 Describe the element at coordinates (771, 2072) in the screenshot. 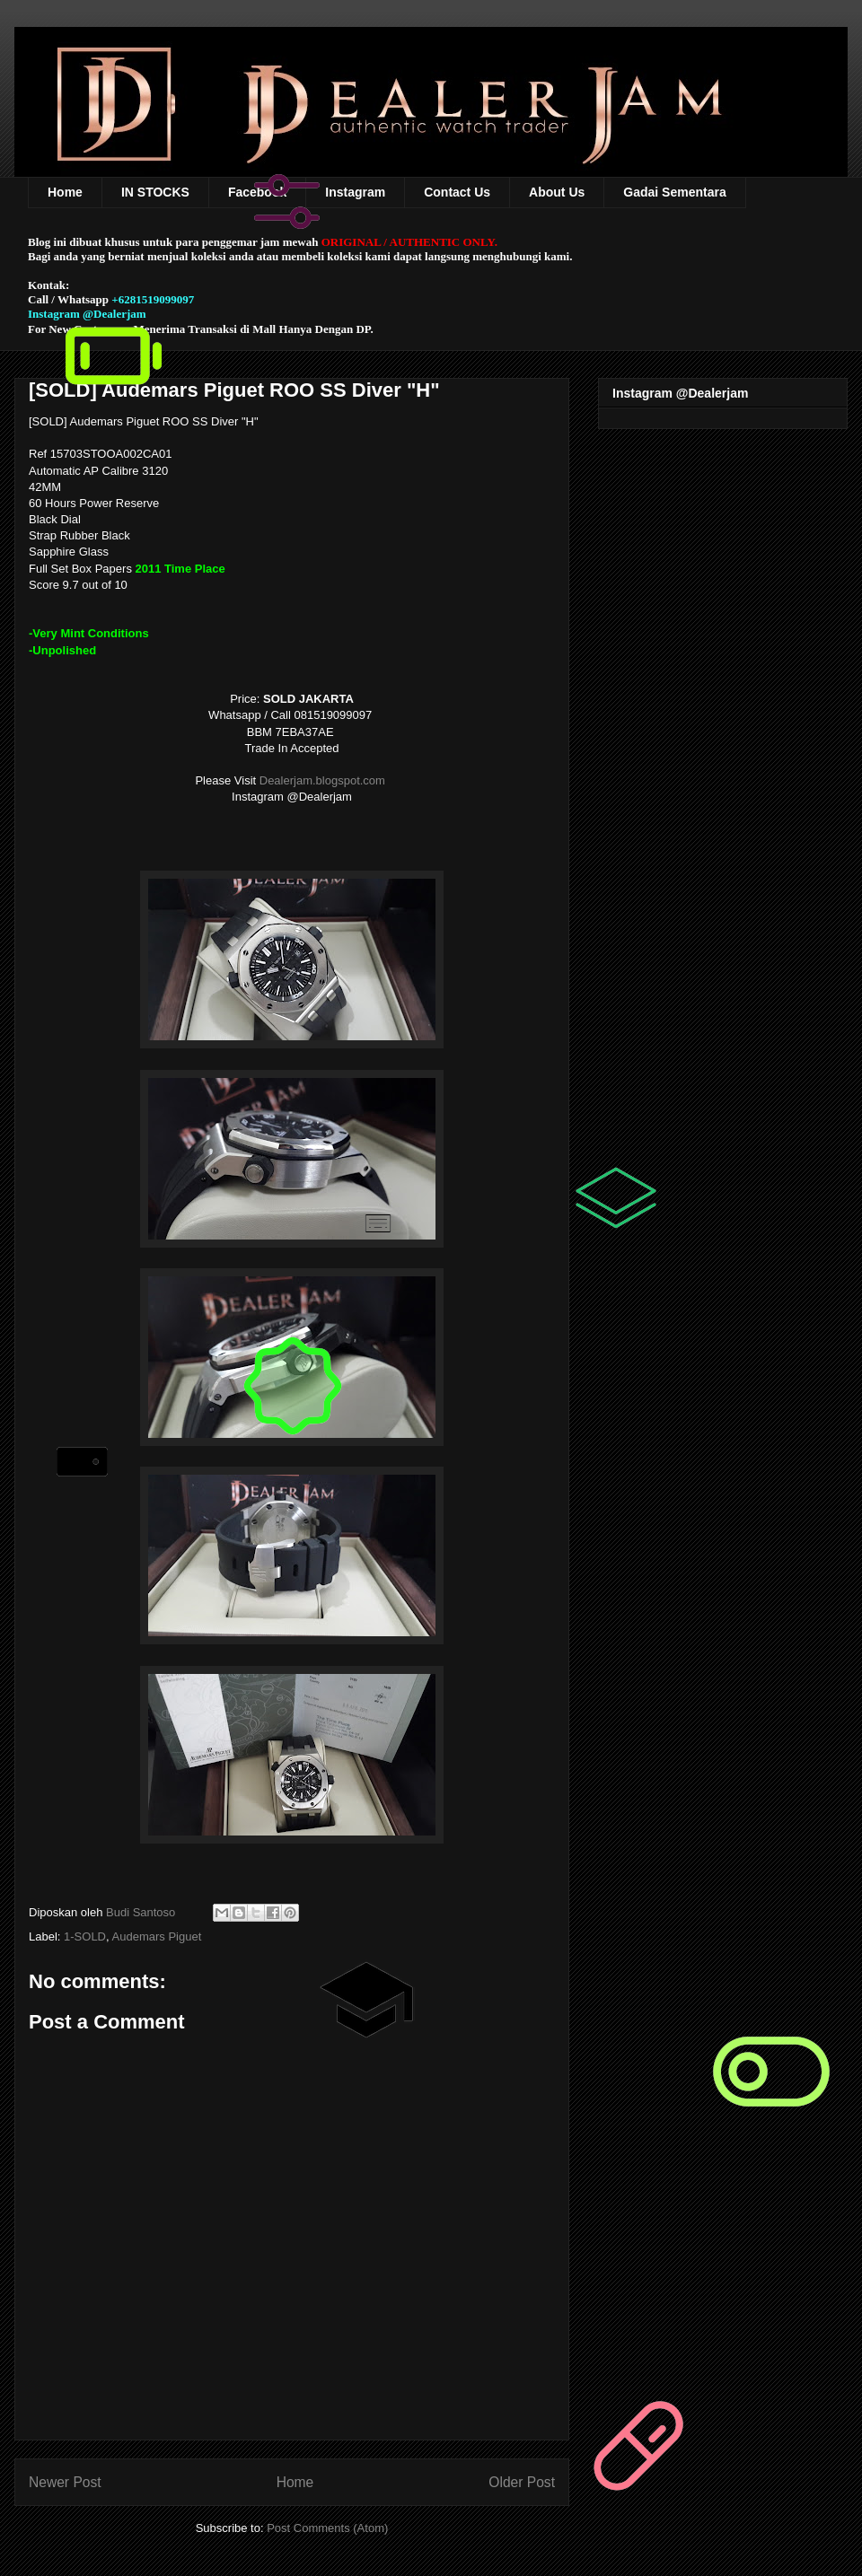

I see `toggle switch in off position` at that location.